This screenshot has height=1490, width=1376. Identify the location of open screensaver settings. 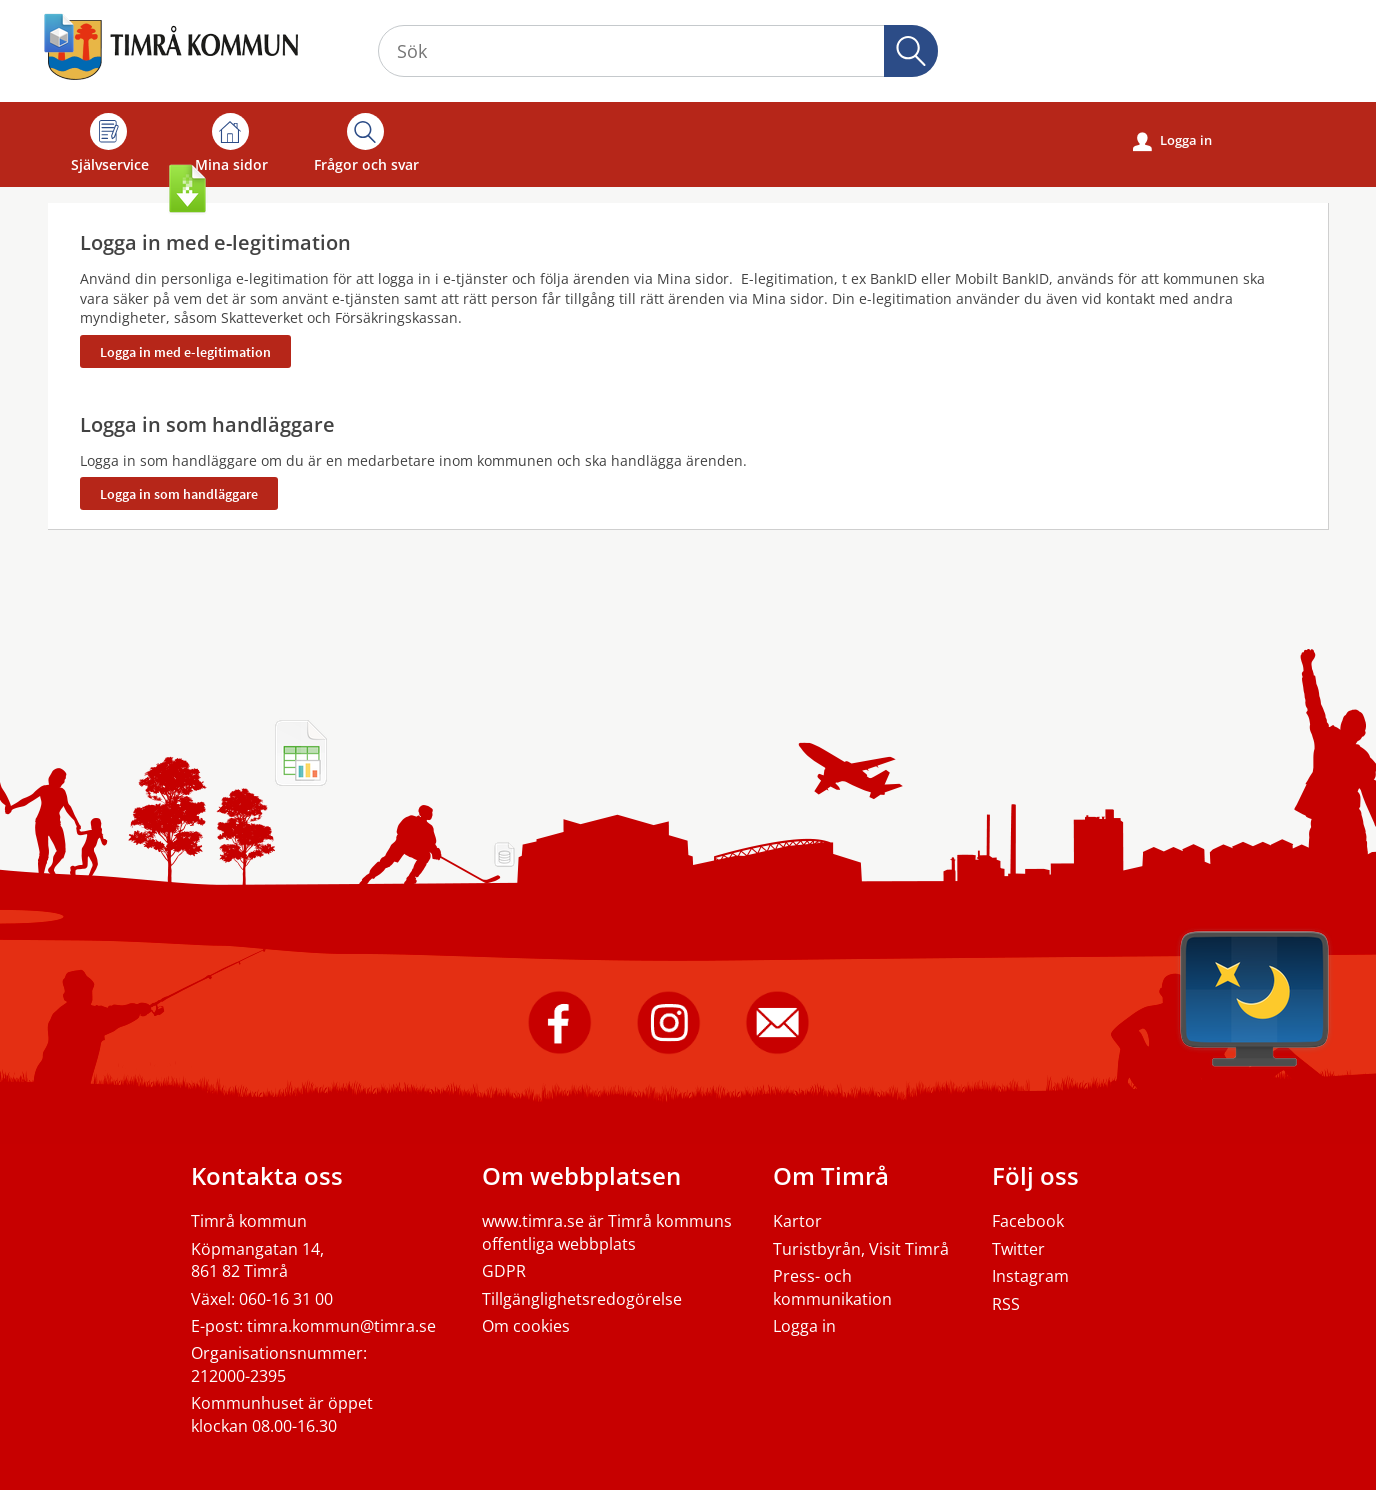
(1254, 997).